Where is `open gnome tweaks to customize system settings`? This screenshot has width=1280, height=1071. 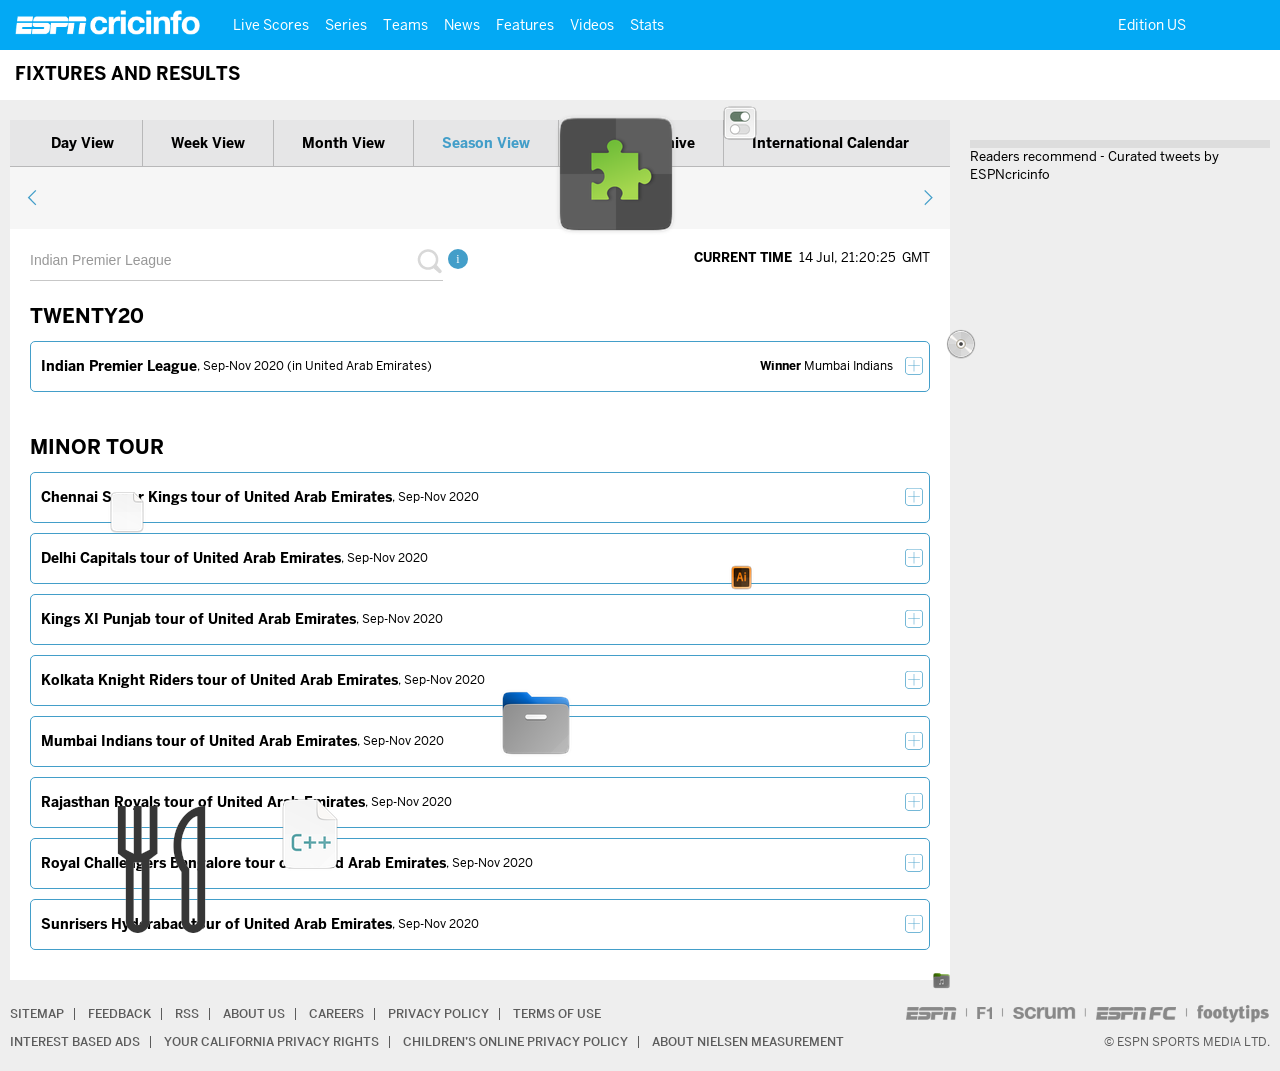
open gnome tweaks to customize system settings is located at coordinates (740, 123).